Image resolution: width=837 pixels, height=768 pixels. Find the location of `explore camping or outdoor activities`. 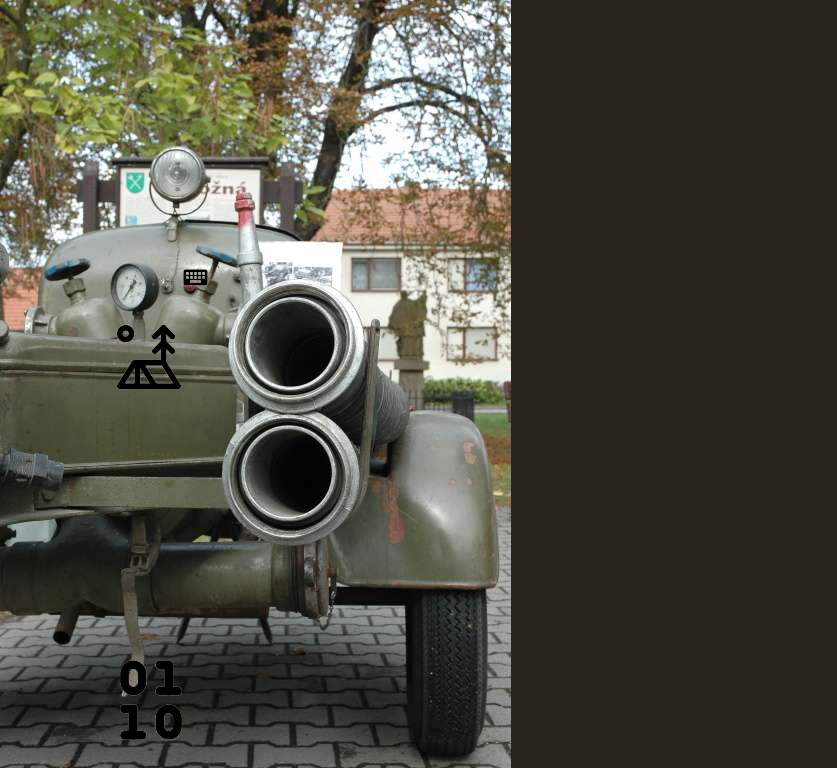

explore camping or outdoor activities is located at coordinates (149, 357).